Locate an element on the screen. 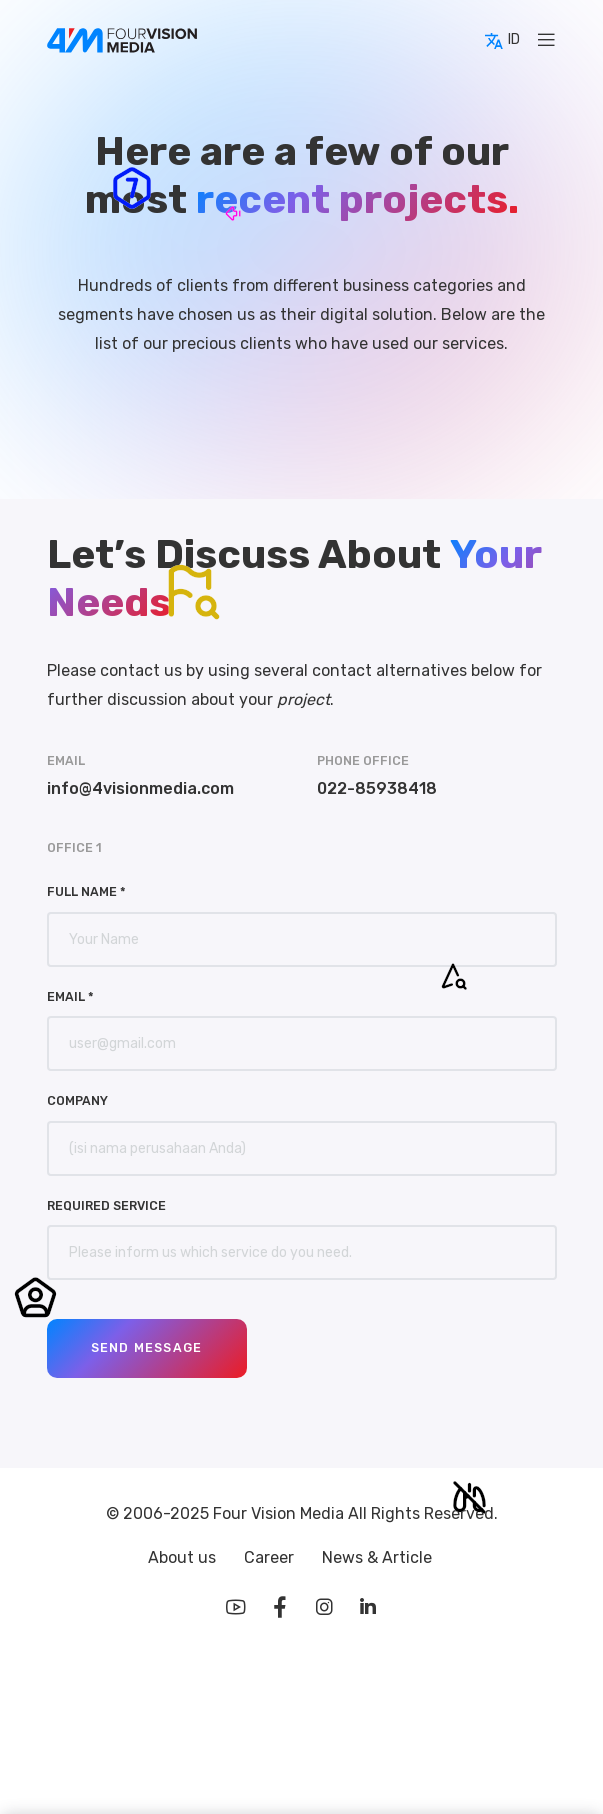 The height and width of the screenshot is (1814, 603). search for directions or routes is located at coordinates (453, 976).